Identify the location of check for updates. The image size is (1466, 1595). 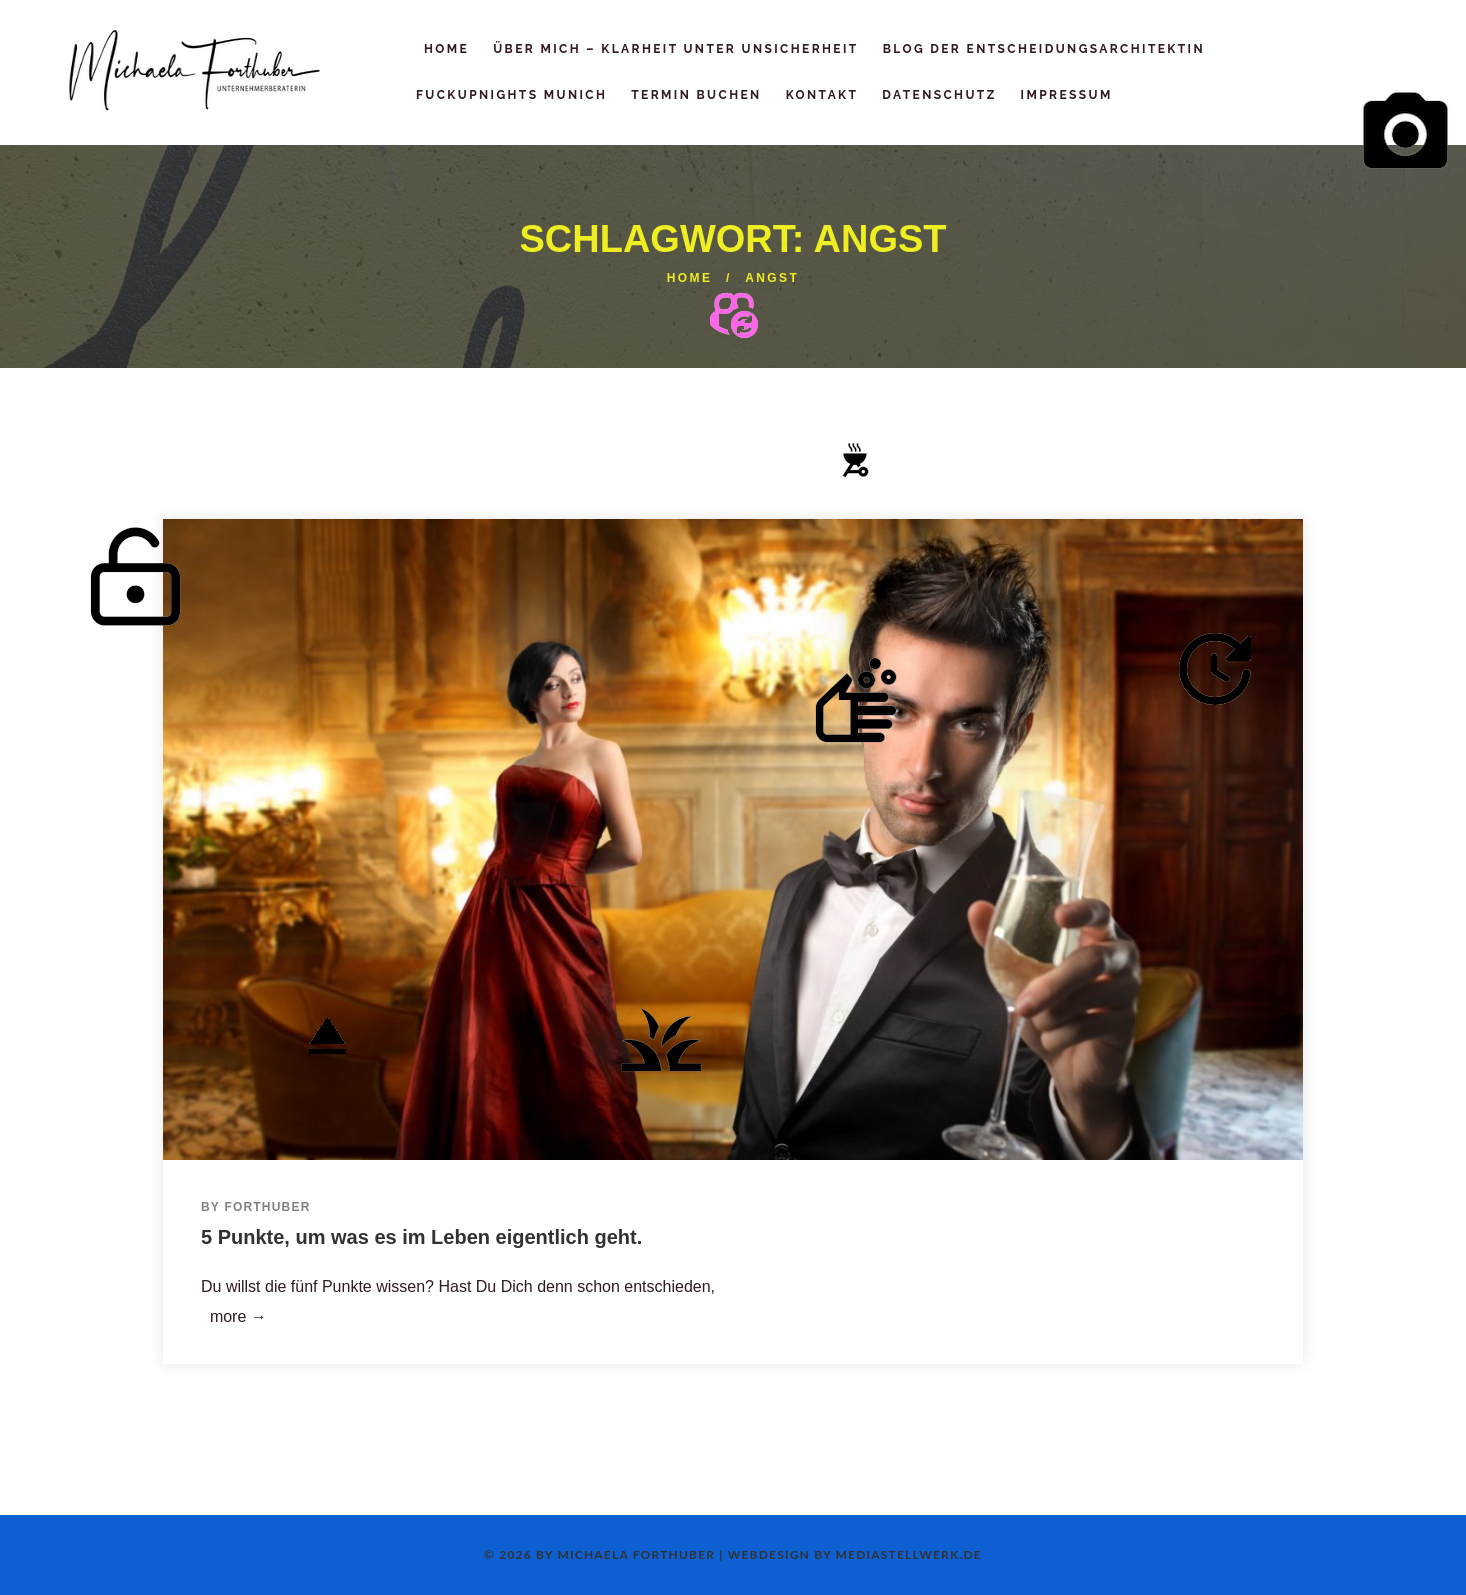
(1215, 669).